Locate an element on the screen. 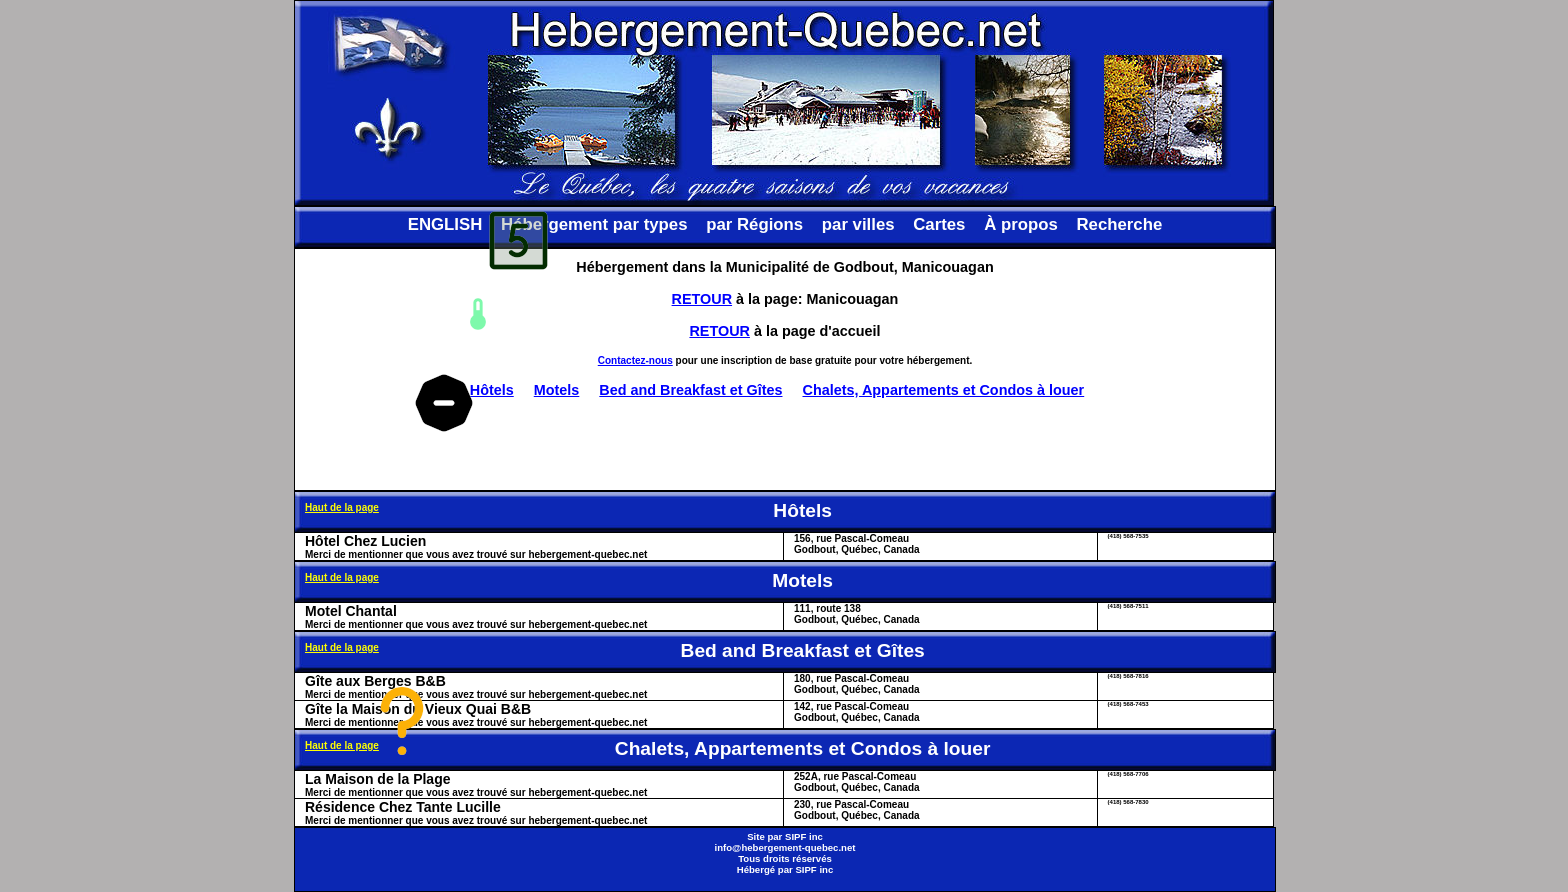  select or input the number five is located at coordinates (518, 240).